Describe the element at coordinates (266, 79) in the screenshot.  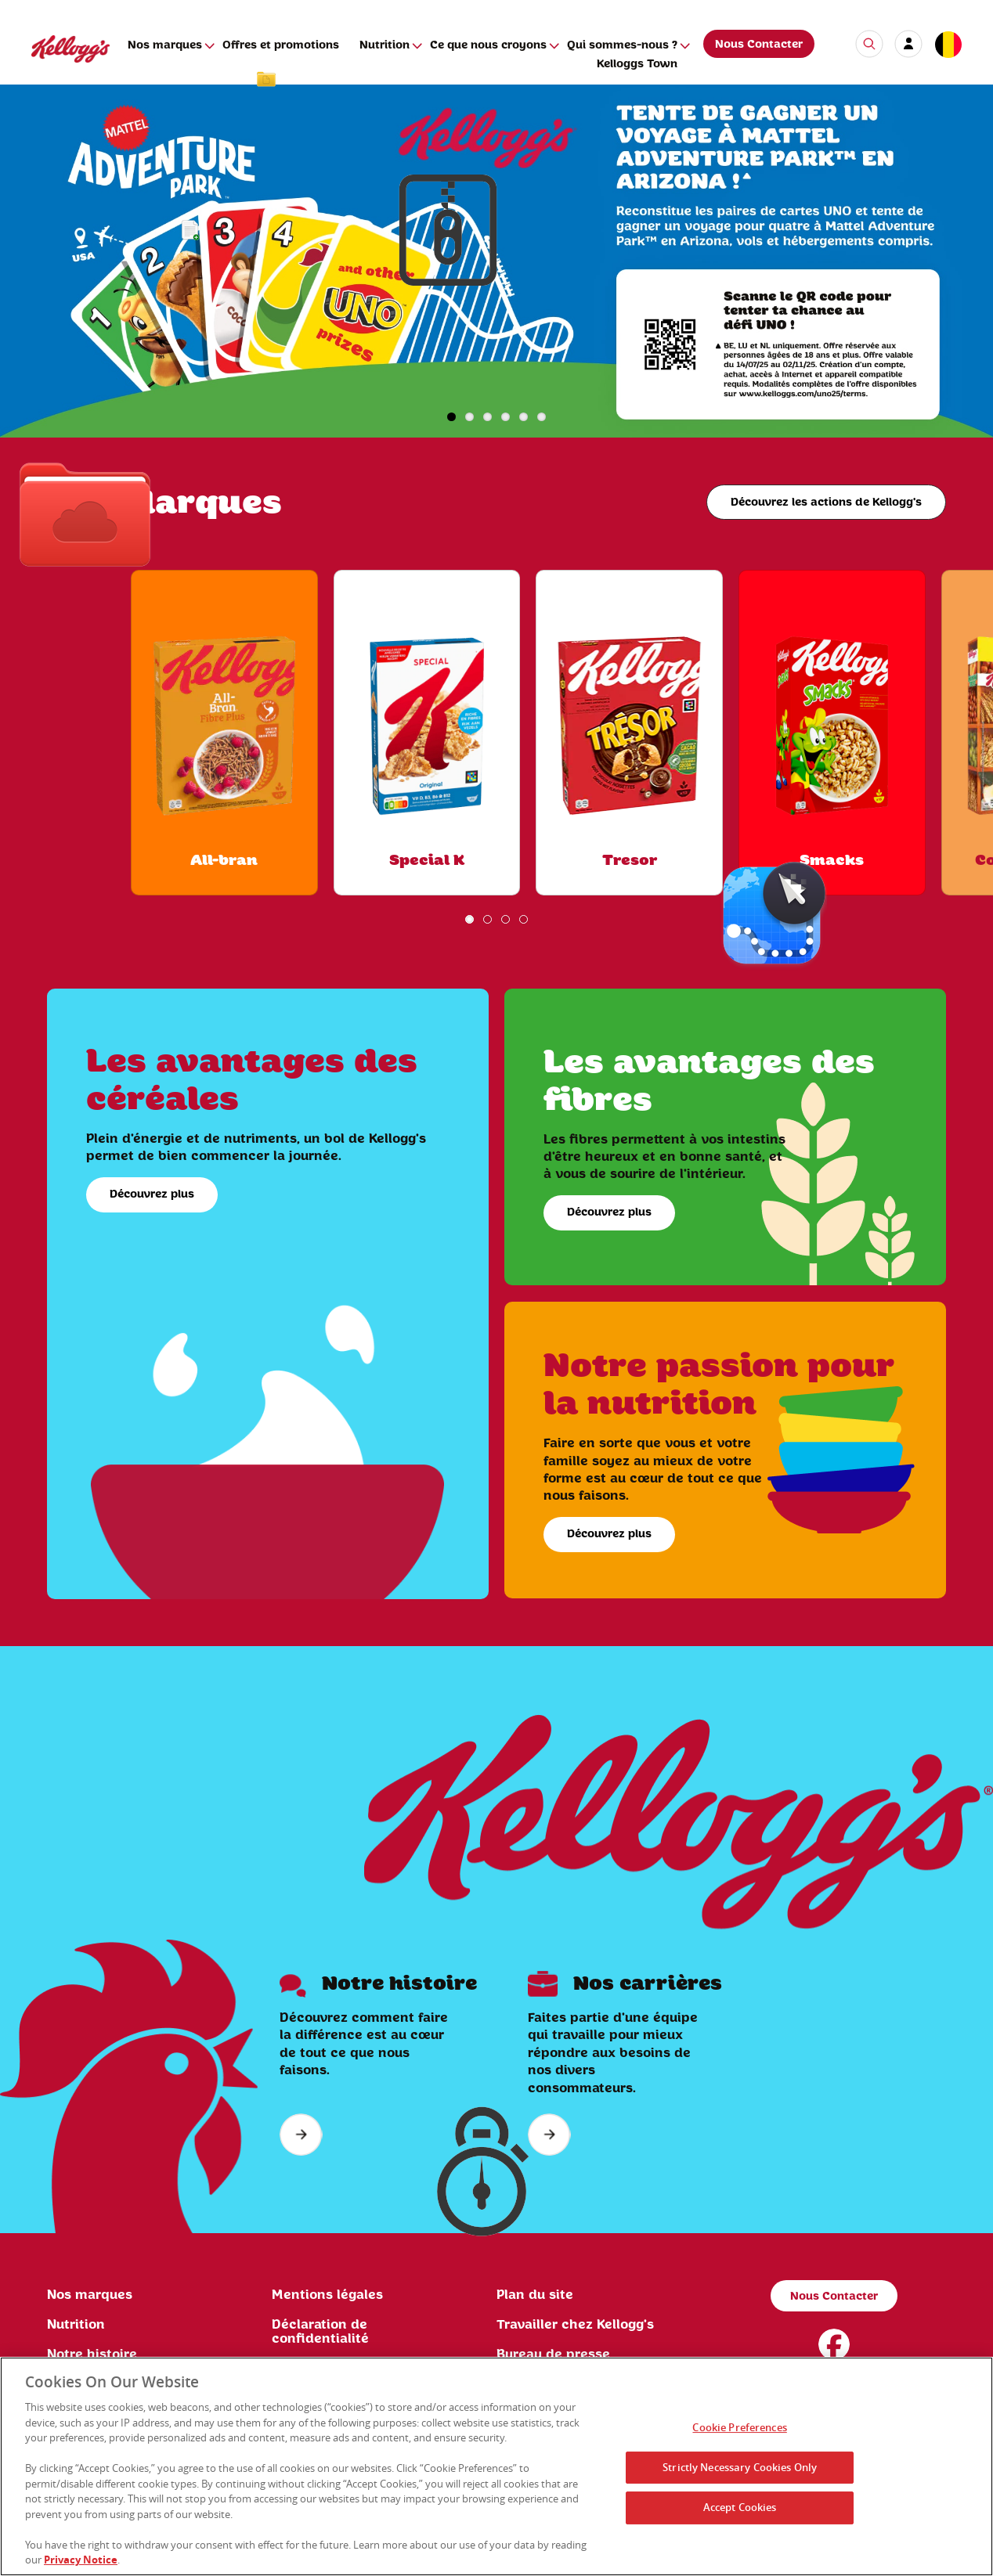
I see `open your documents folder` at that location.